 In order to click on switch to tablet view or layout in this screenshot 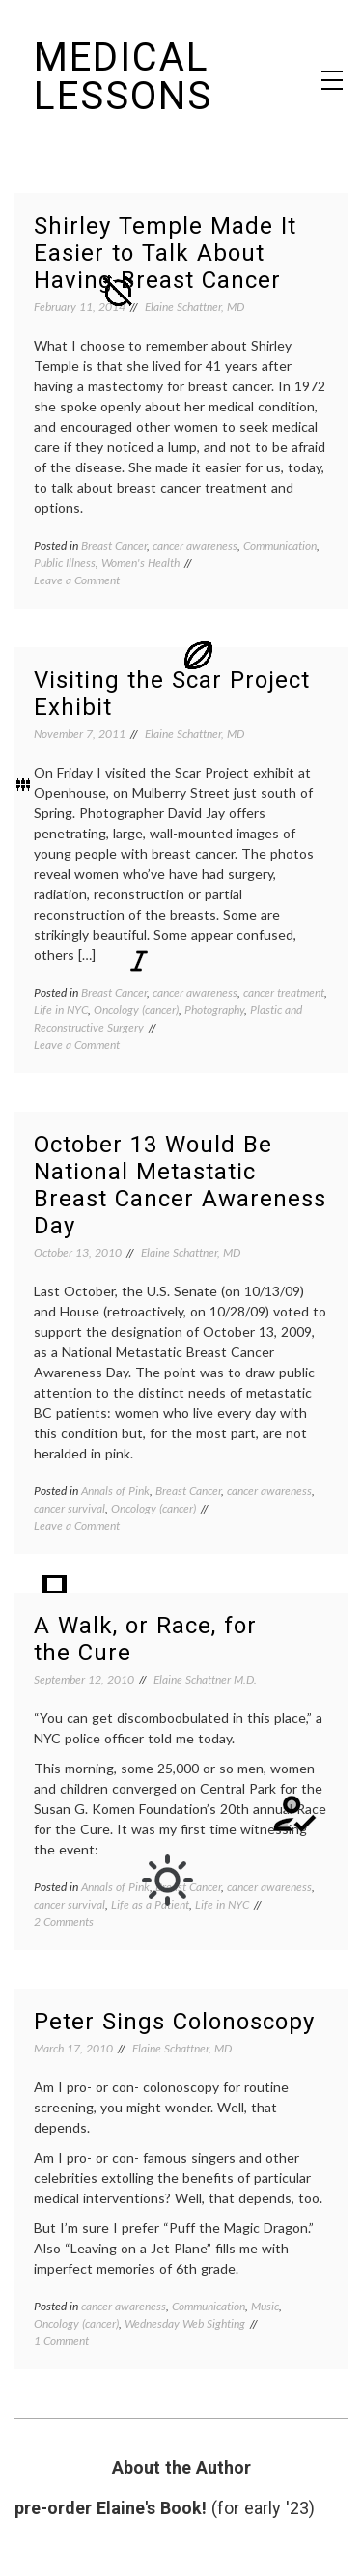, I will do `click(54, 1584)`.